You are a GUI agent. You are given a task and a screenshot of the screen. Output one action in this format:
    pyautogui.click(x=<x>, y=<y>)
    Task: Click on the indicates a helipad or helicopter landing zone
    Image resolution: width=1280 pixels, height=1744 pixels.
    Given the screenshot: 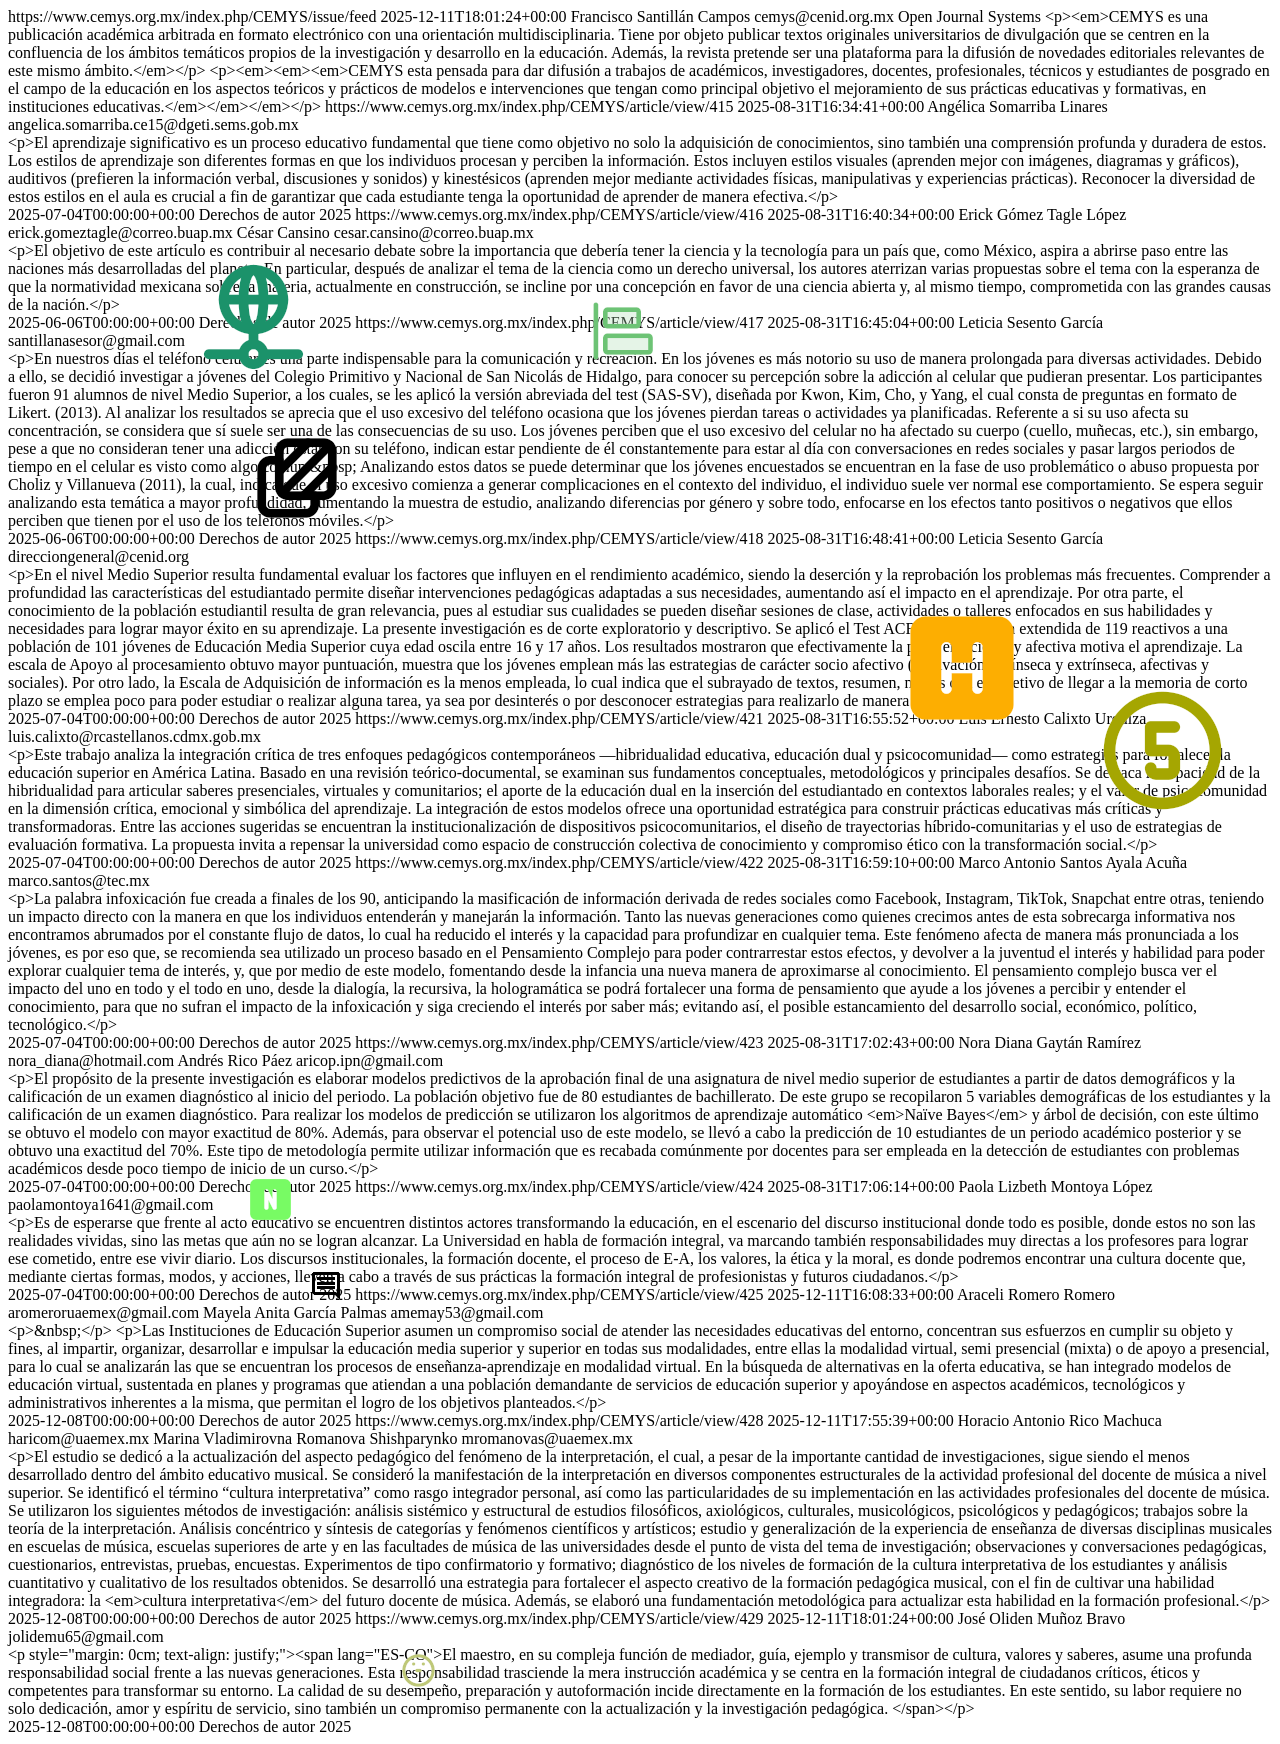 What is the action you would take?
    pyautogui.click(x=962, y=668)
    